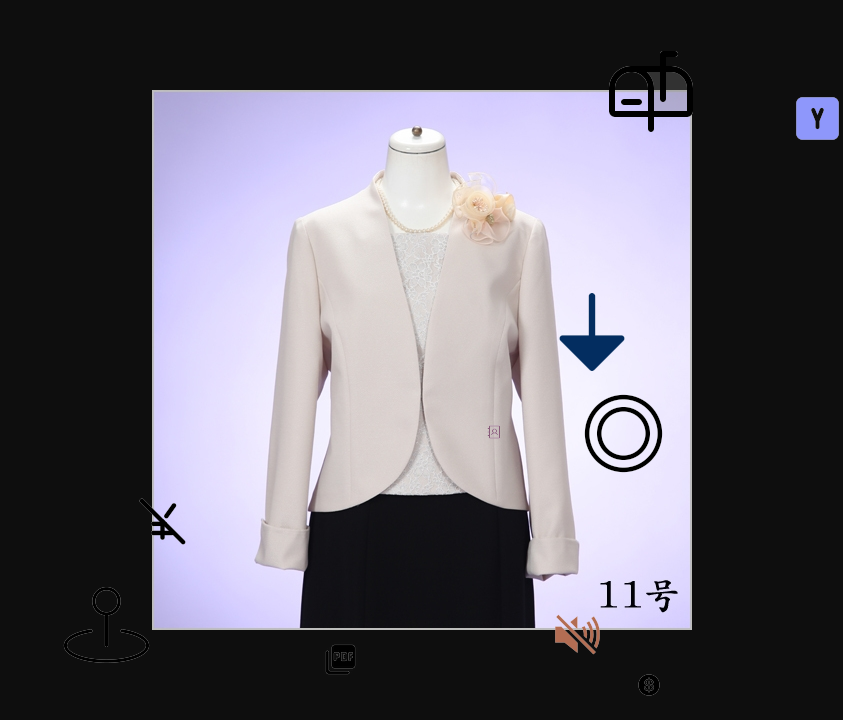 The height and width of the screenshot is (720, 843). What do you see at coordinates (592, 332) in the screenshot?
I see `download a file or content` at bounding box center [592, 332].